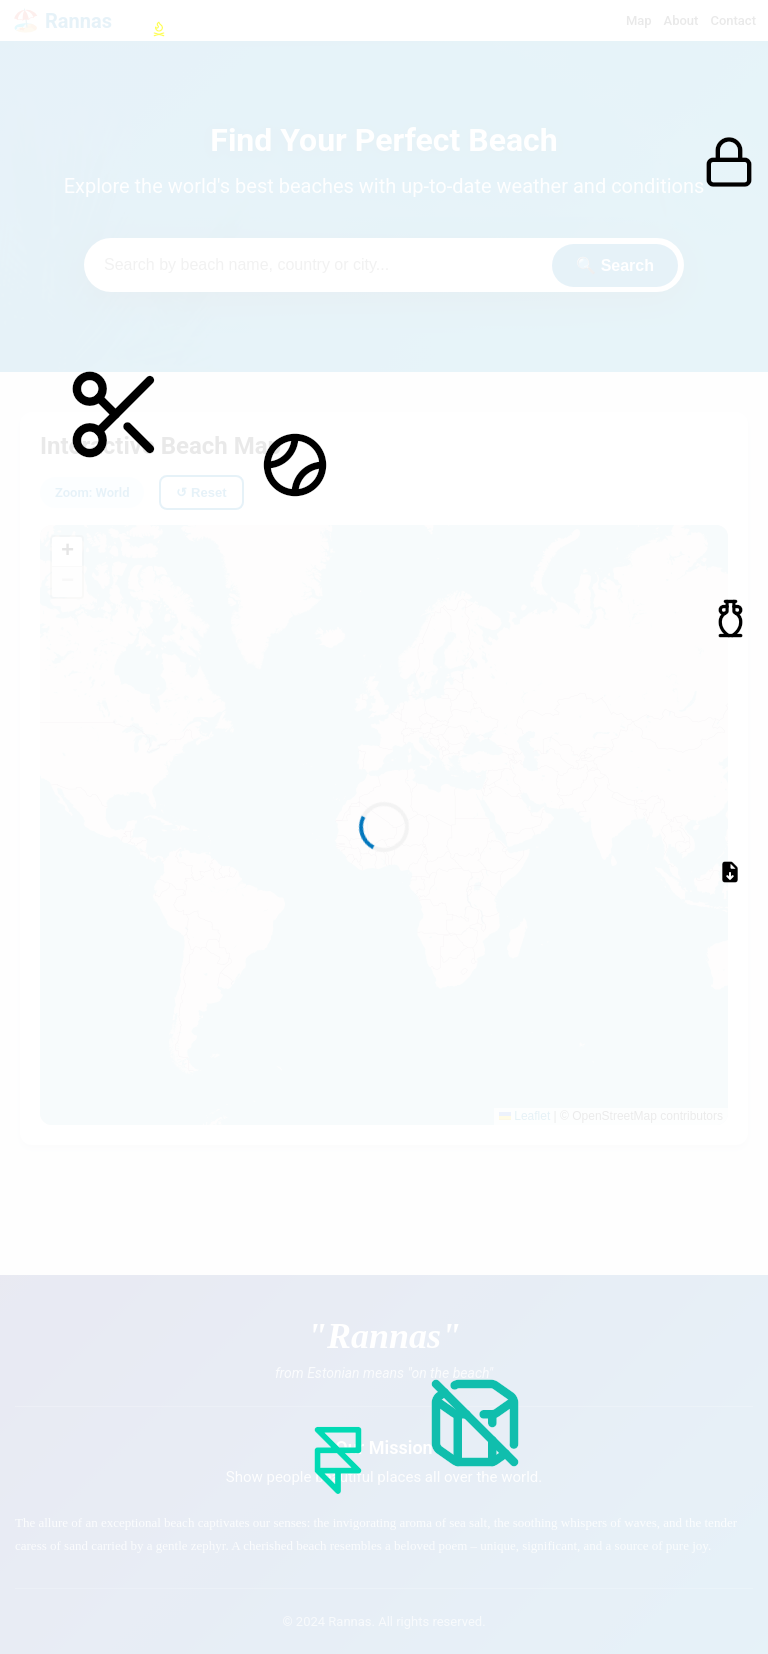 The height and width of the screenshot is (1654, 768). I want to click on access tennis or racquet sports content, so click(295, 465).